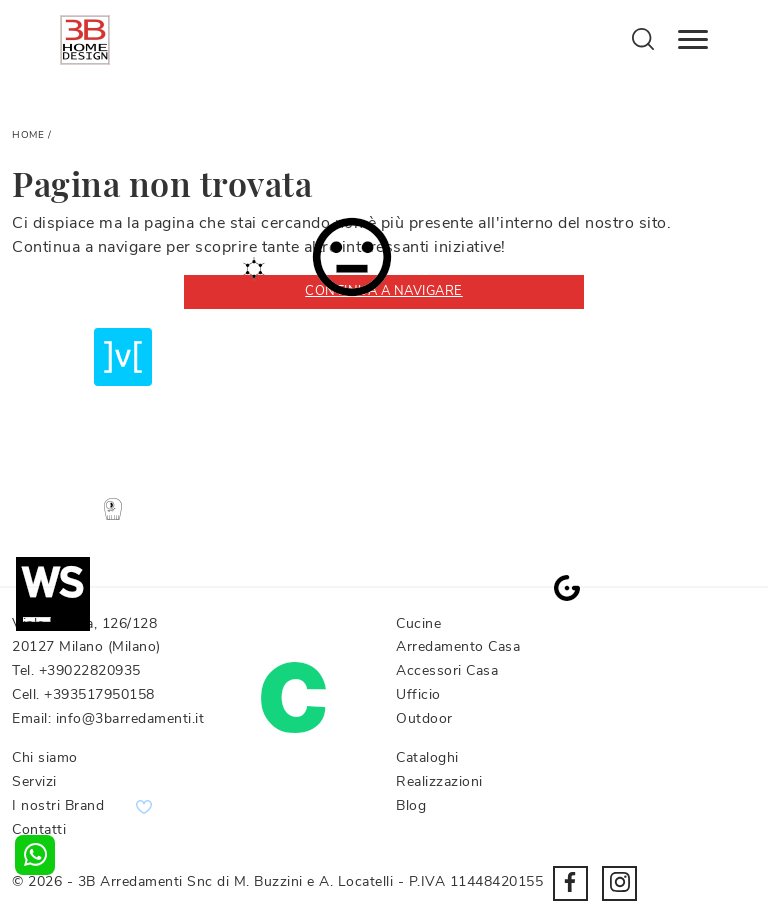 This screenshot has width=768, height=915. What do you see at coordinates (352, 257) in the screenshot?
I see `rate your experience as neutral` at bounding box center [352, 257].